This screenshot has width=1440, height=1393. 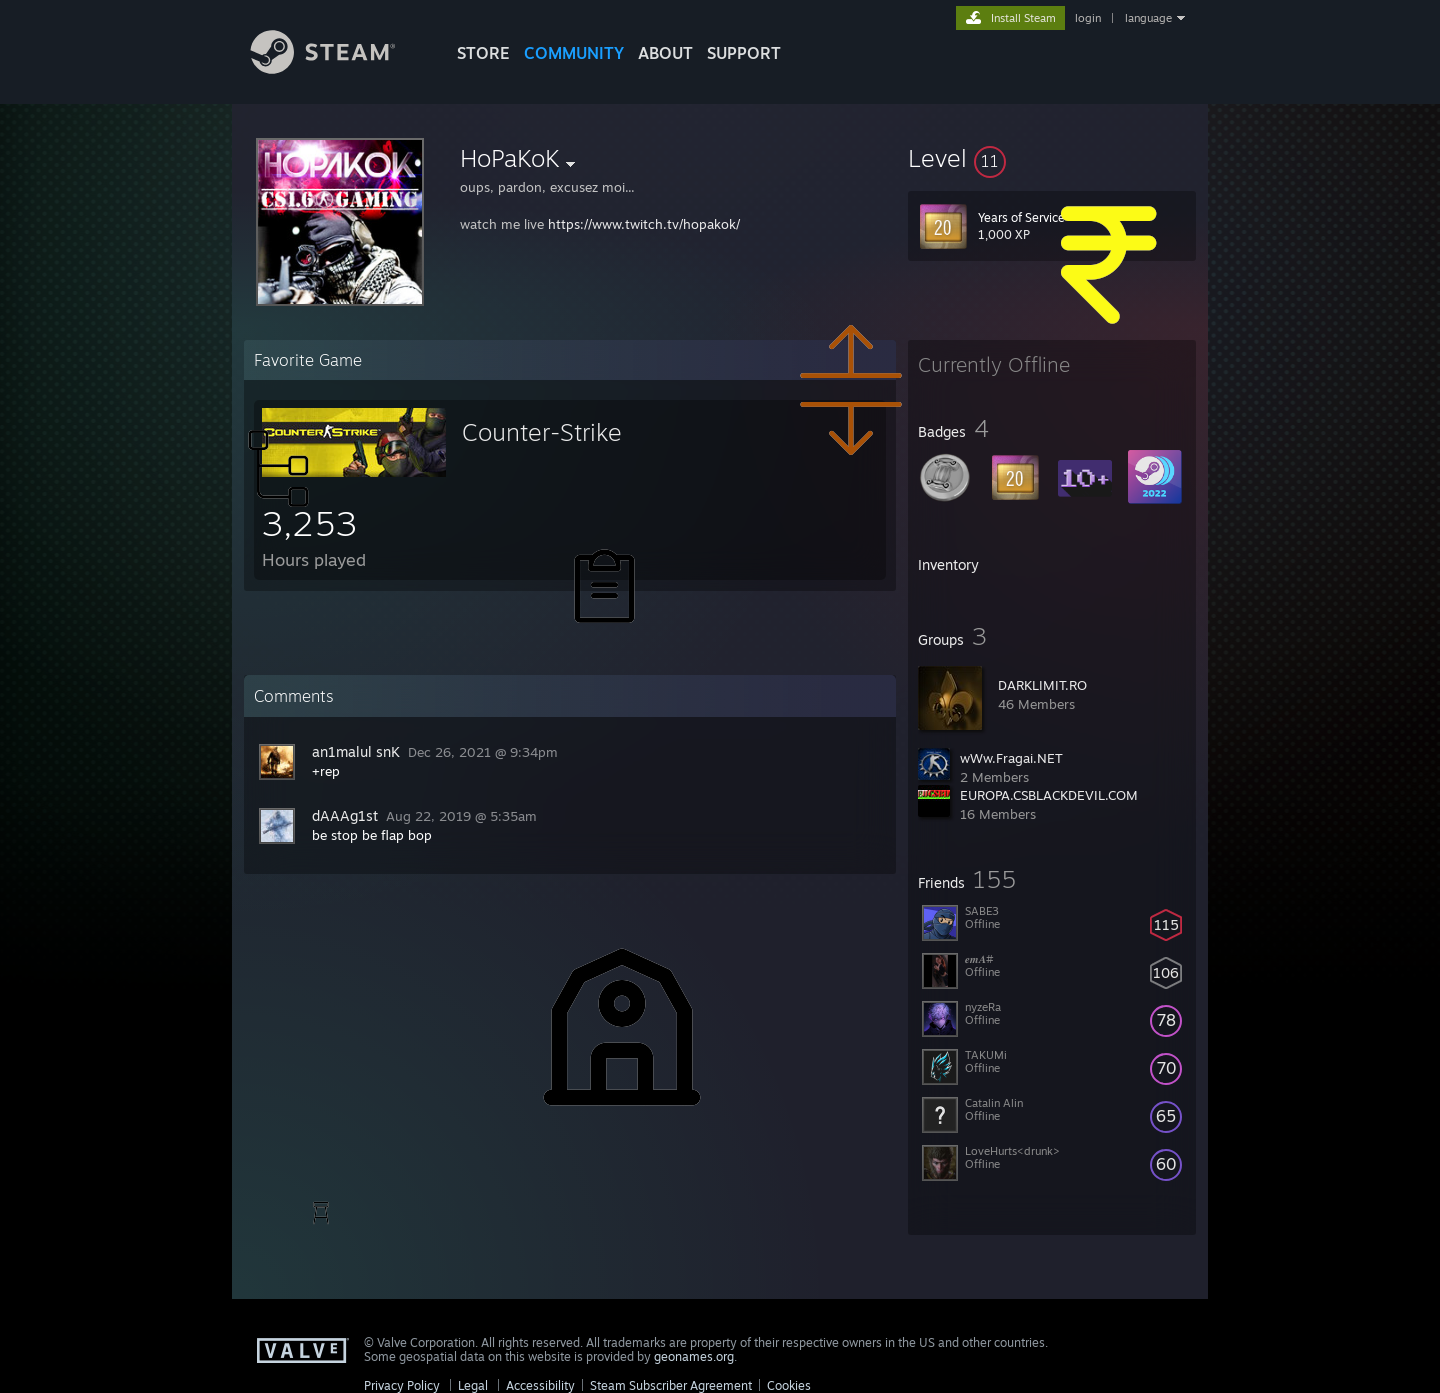 What do you see at coordinates (275, 468) in the screenshot?
I see `view hierarchical folder structure` at bounding box center [275, 468].